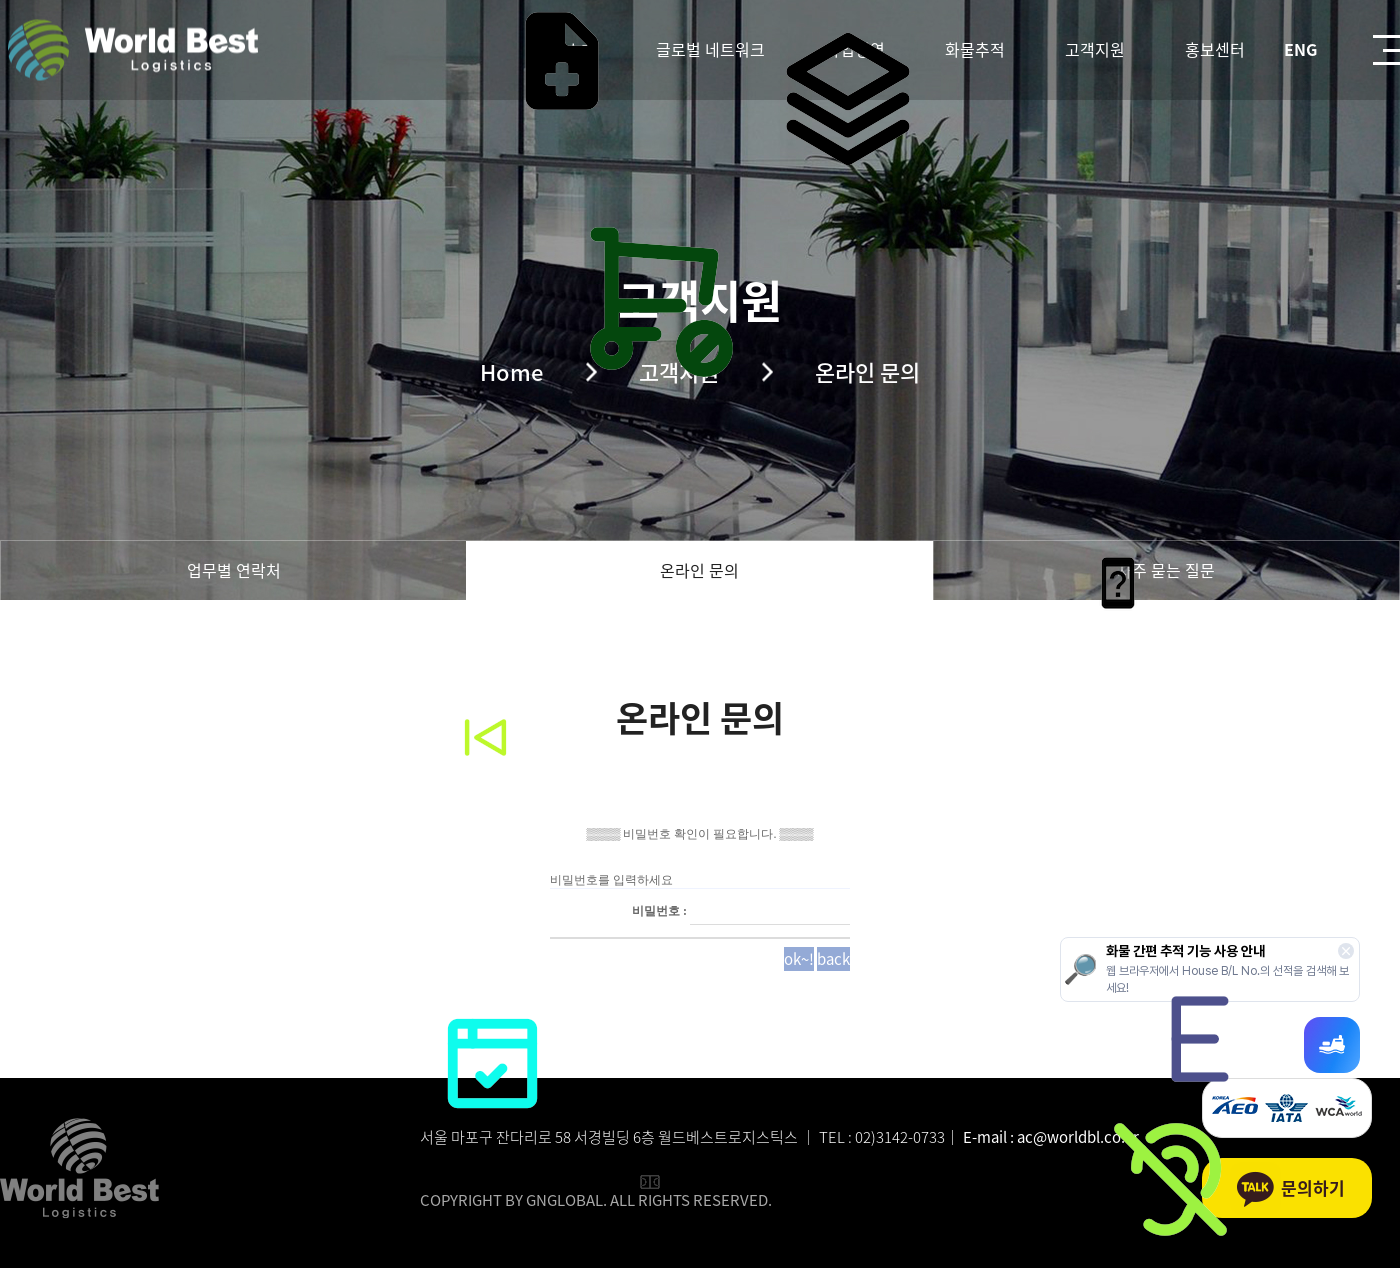 This screenshot has height=1268, width=1400. I want to click on cancel or remove your shopping cart, so click(654, 298).